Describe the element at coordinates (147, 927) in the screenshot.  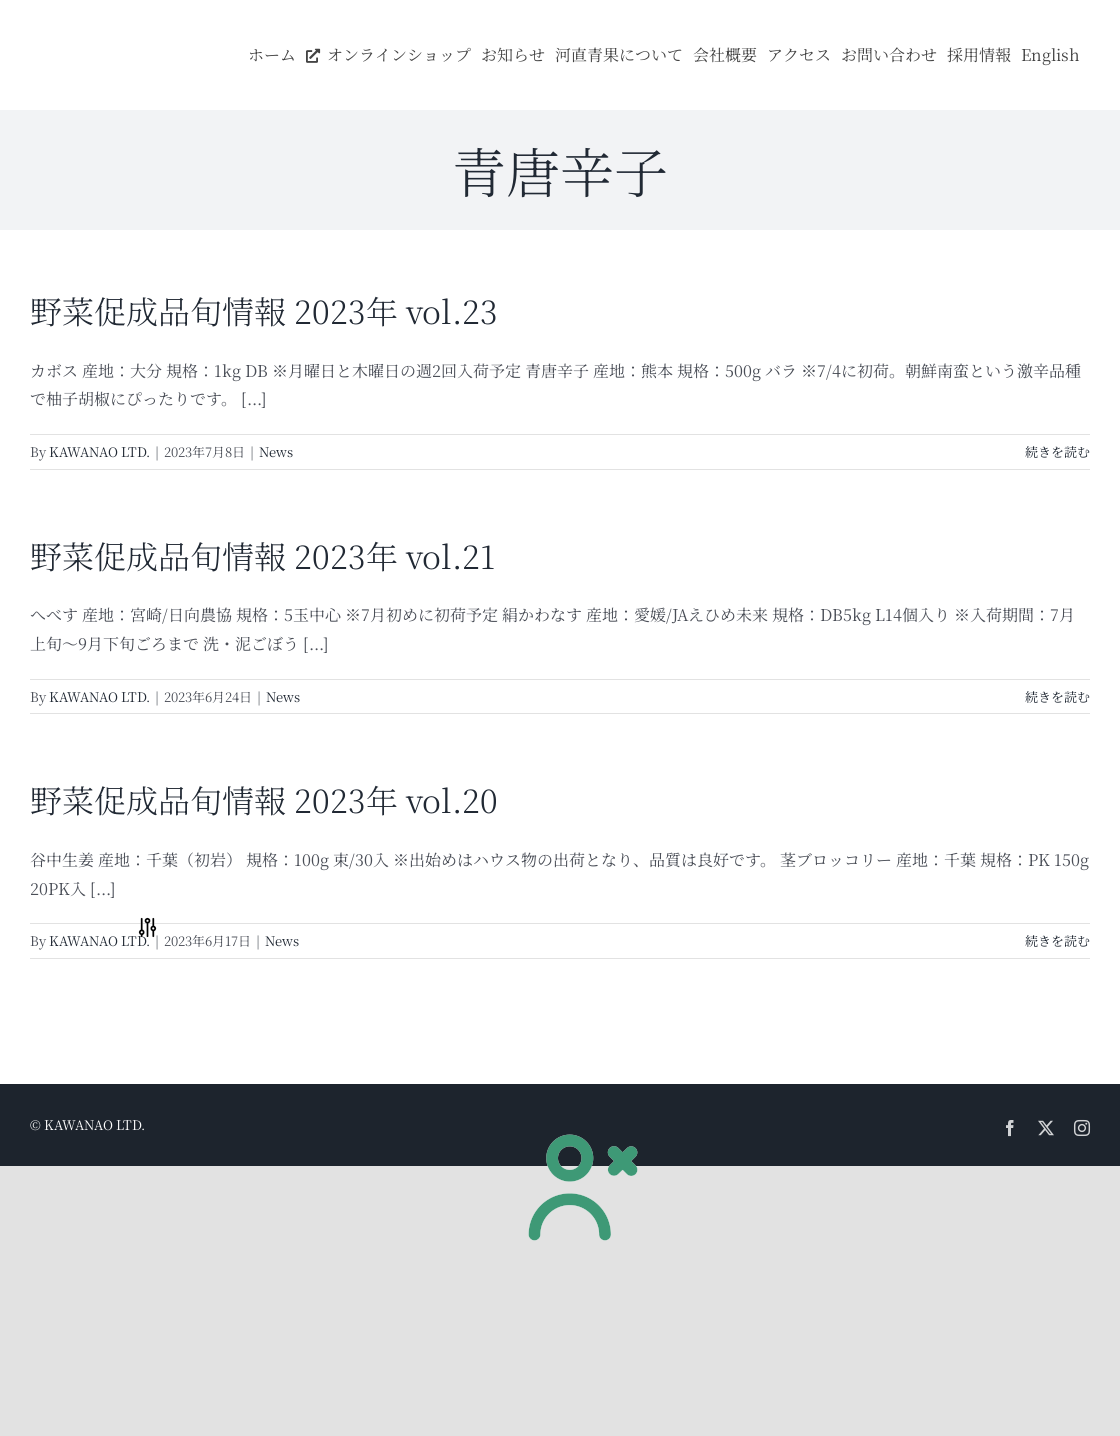
I see `adjust settings or preferences` at that location.